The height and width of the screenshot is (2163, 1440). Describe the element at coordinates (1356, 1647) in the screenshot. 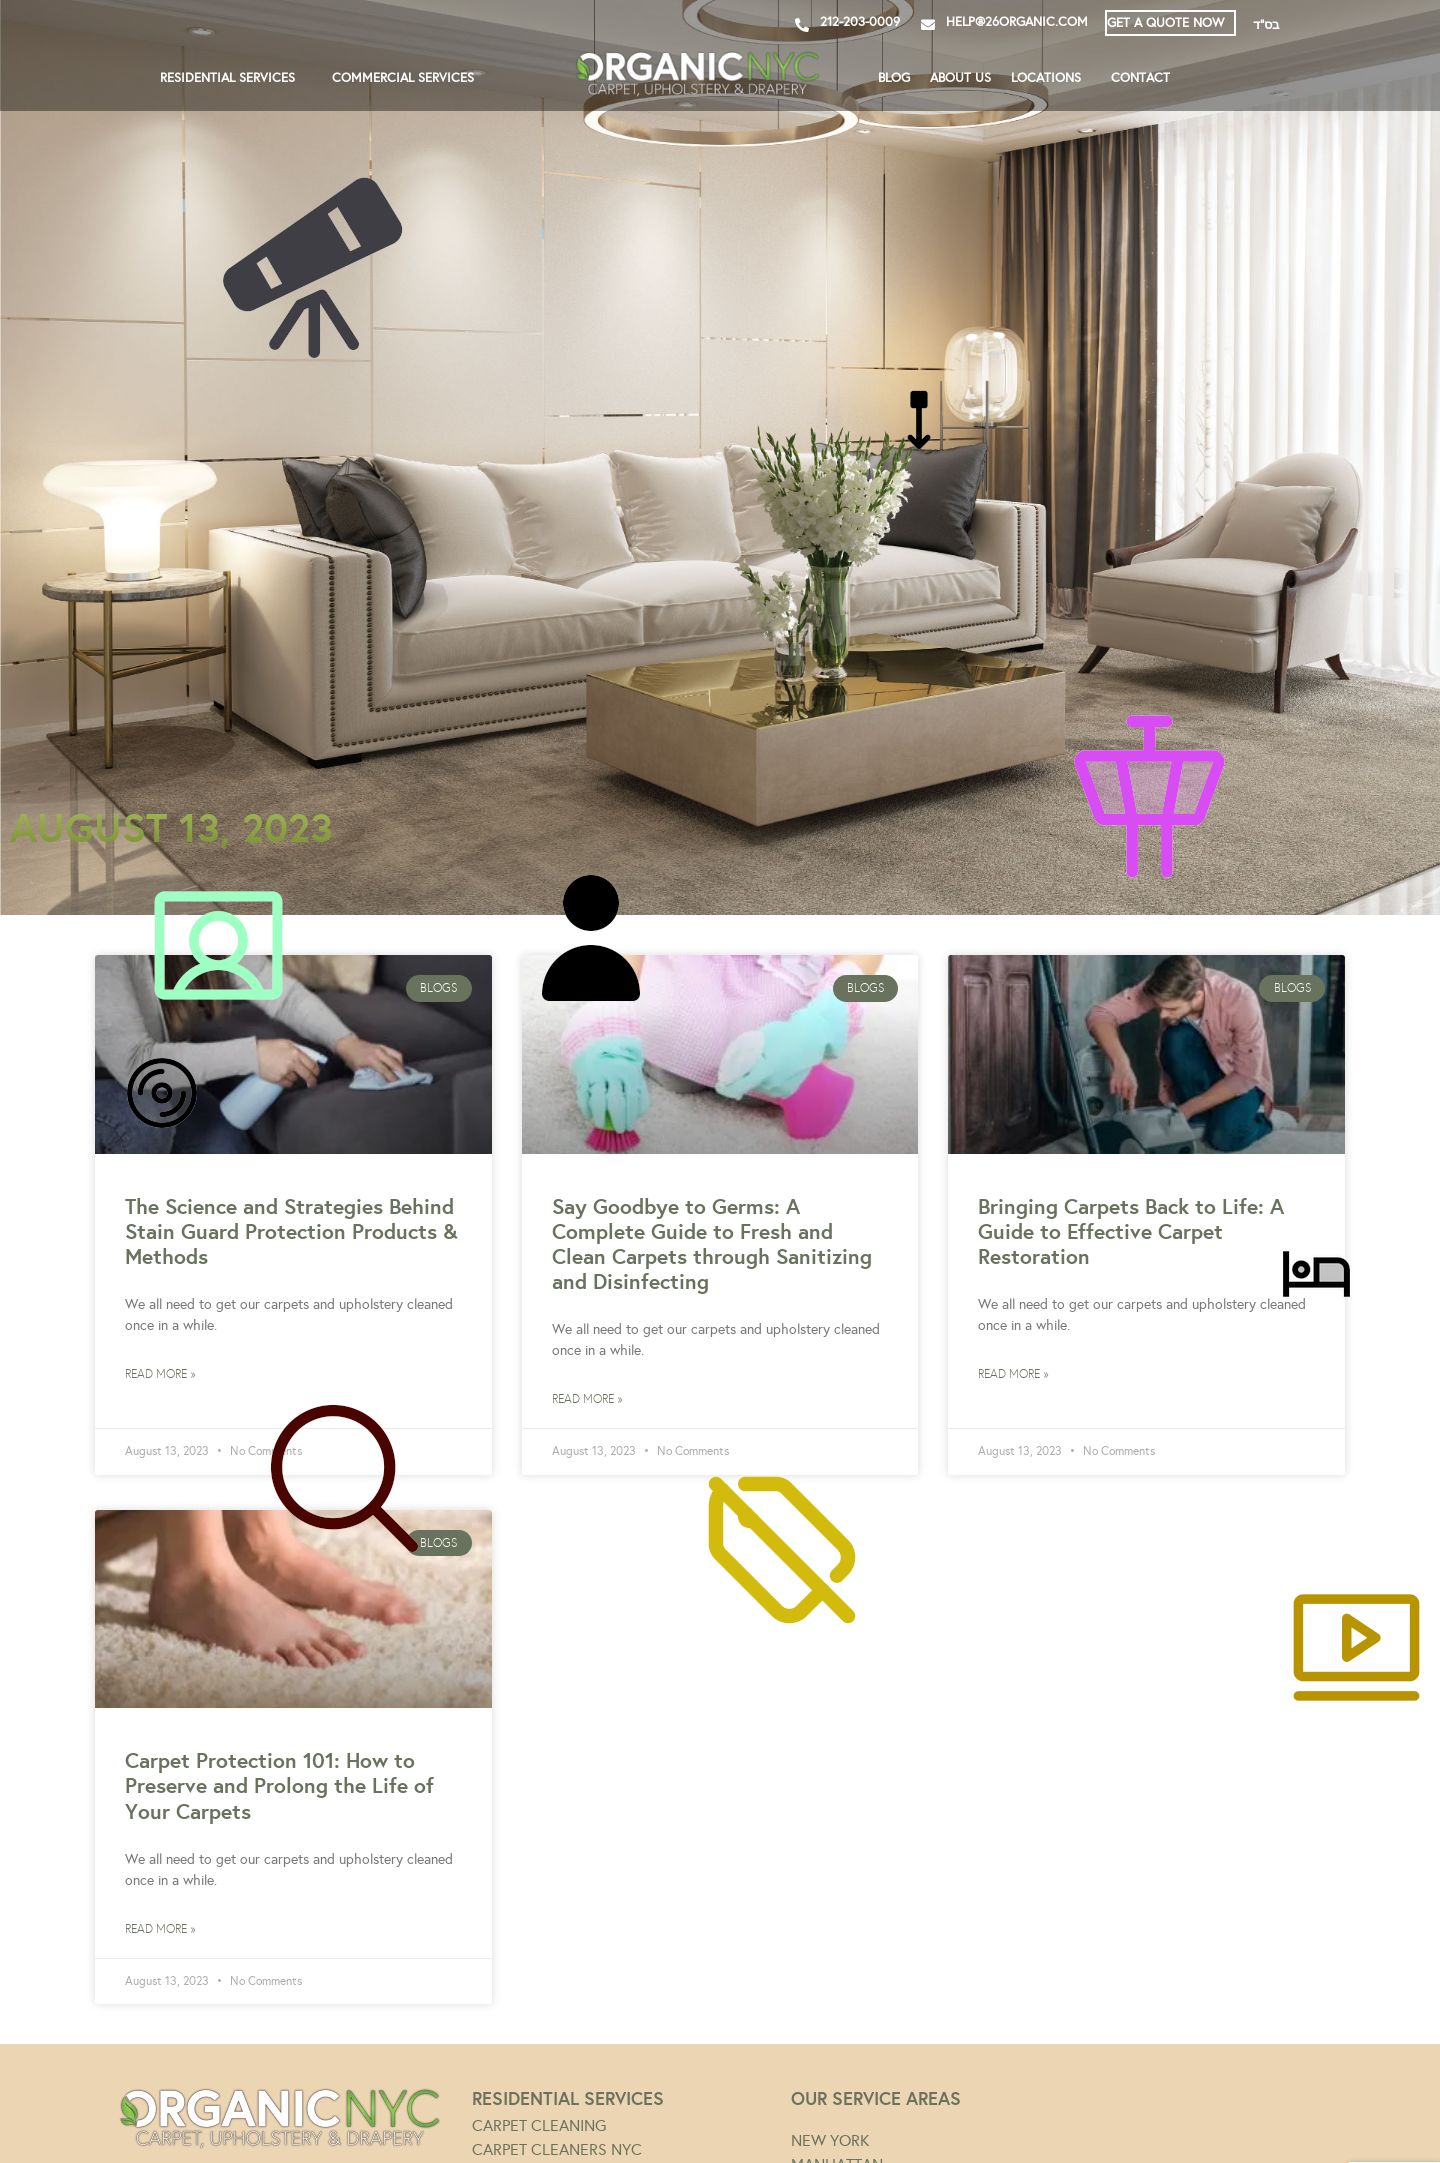

I see `play or watch a video` at that location.